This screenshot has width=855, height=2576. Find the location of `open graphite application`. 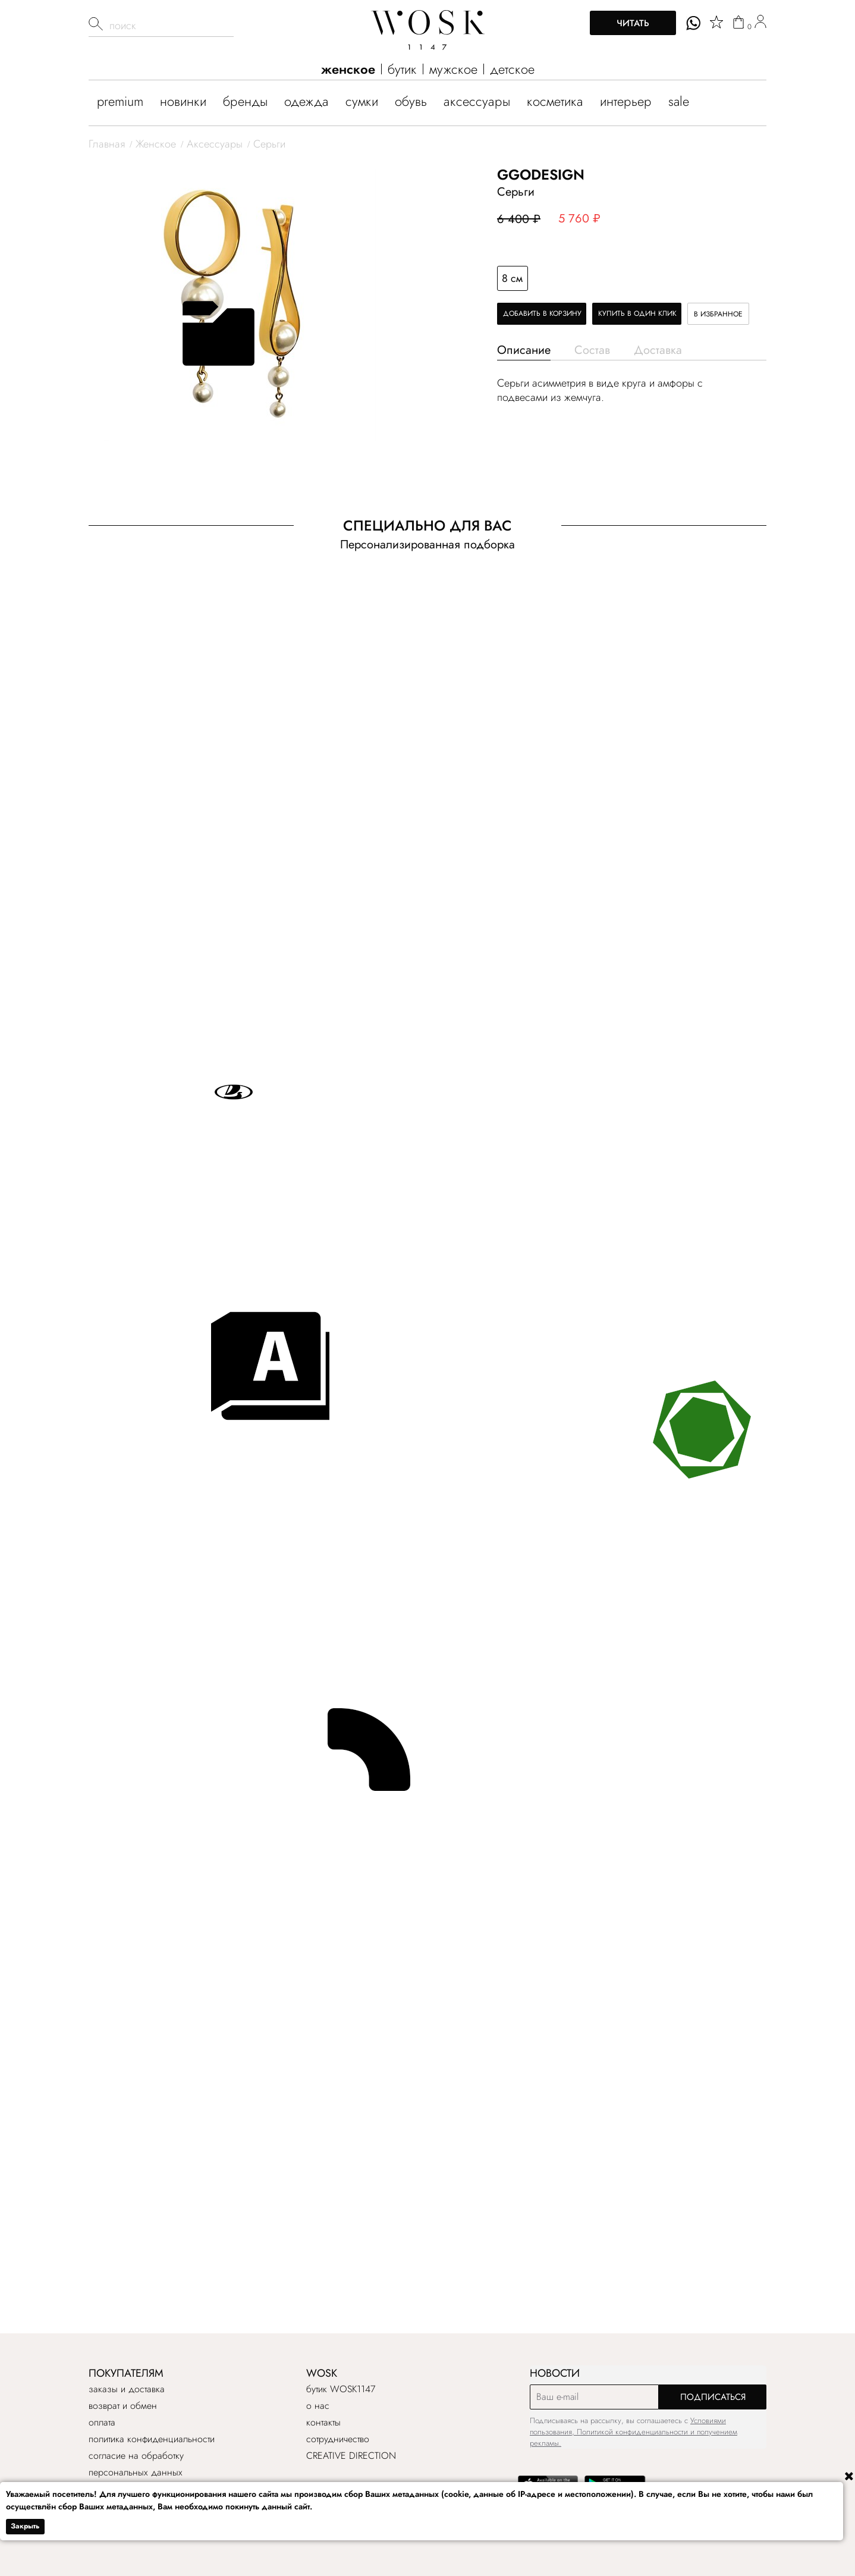

open graphite application is located at coordinates (702, 1429).